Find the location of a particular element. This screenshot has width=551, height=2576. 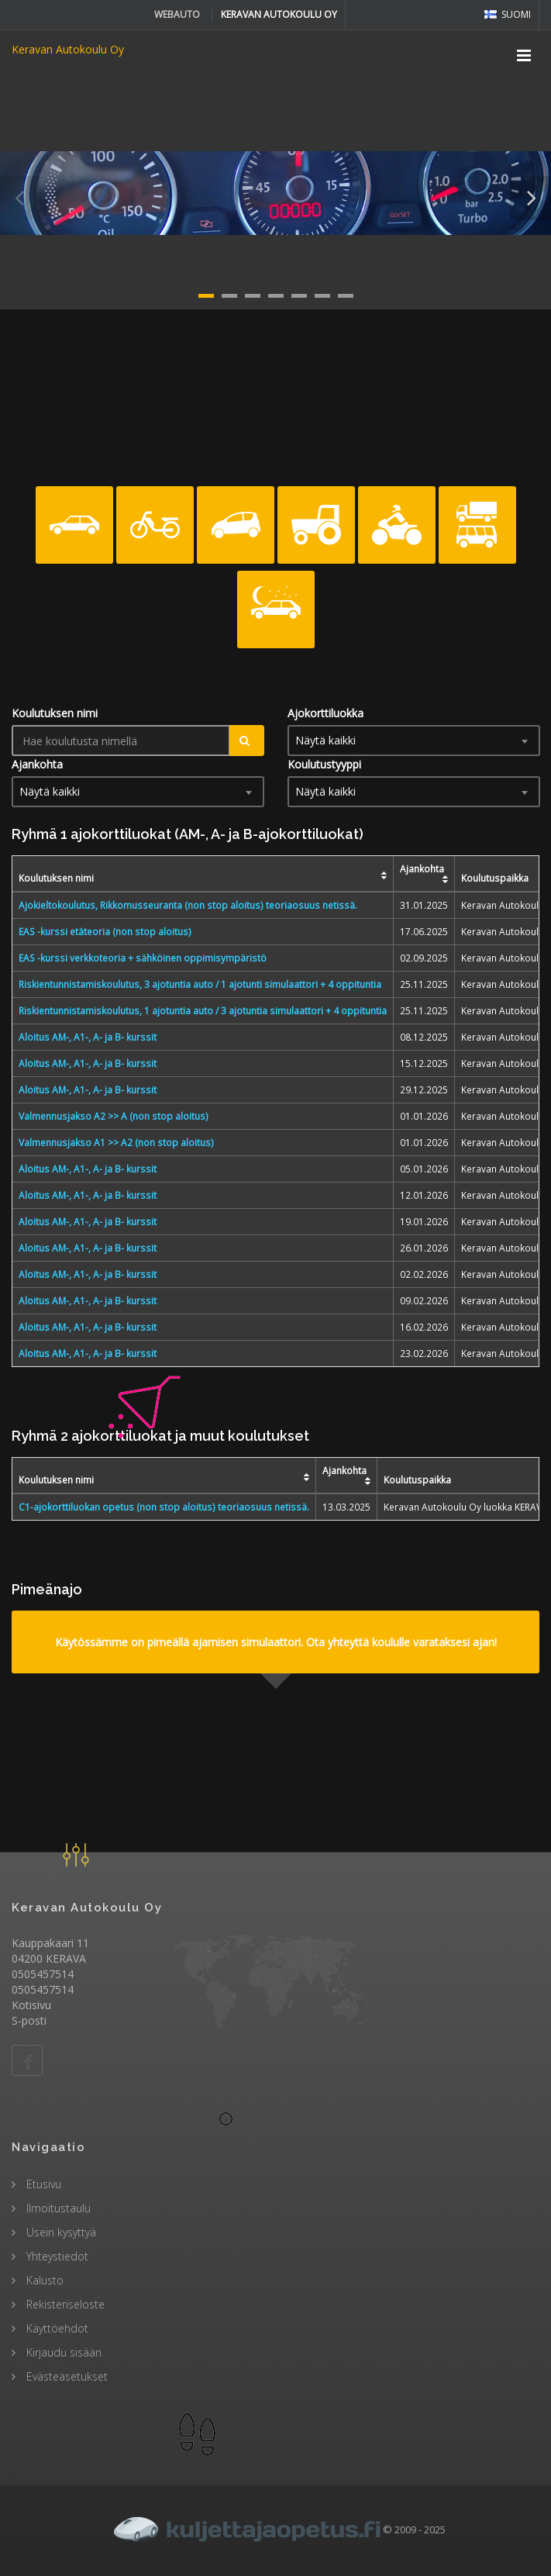

view step count or walking activity is located at coordinates (197, 2434).